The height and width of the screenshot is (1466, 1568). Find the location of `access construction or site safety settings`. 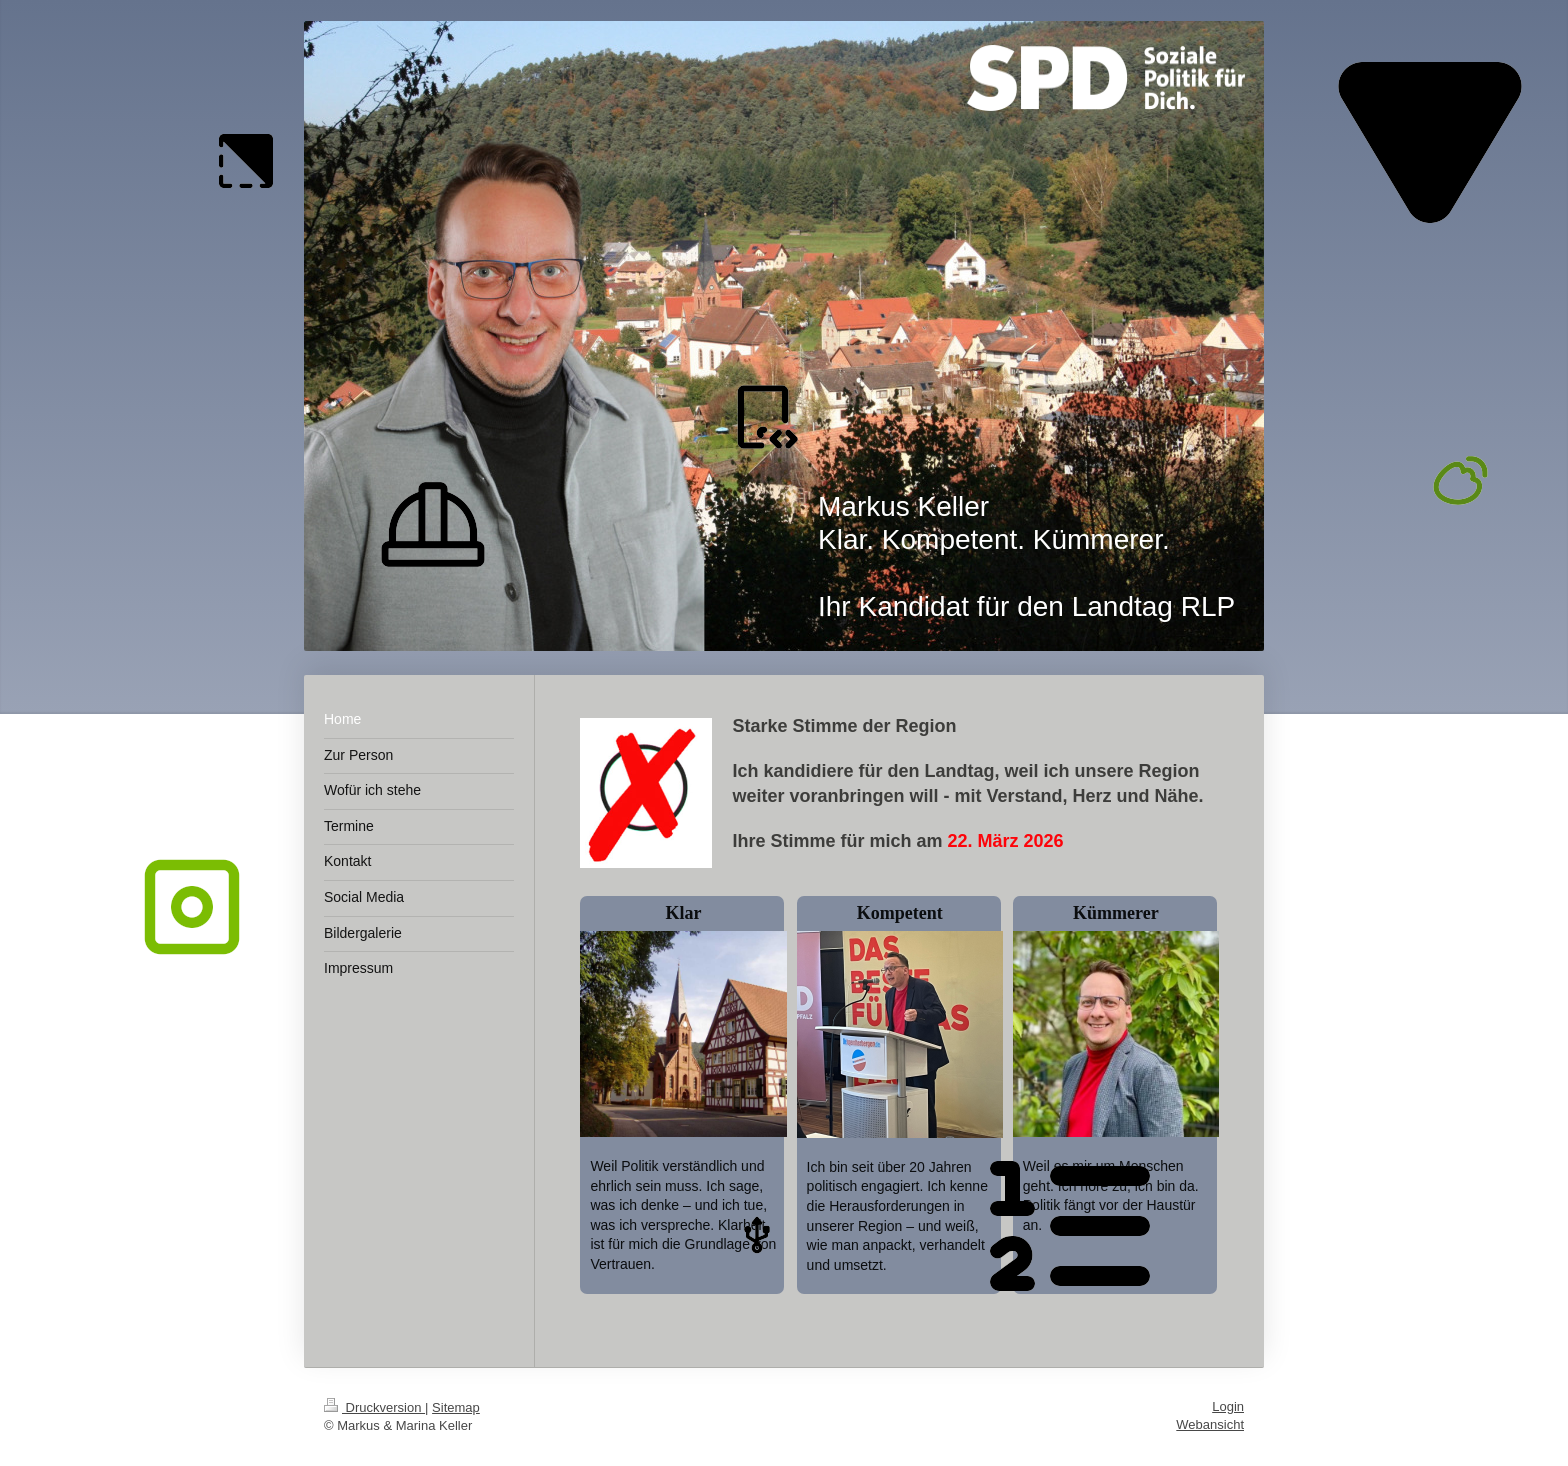

access construction or site safety settings is located at coordinates (433, 530).